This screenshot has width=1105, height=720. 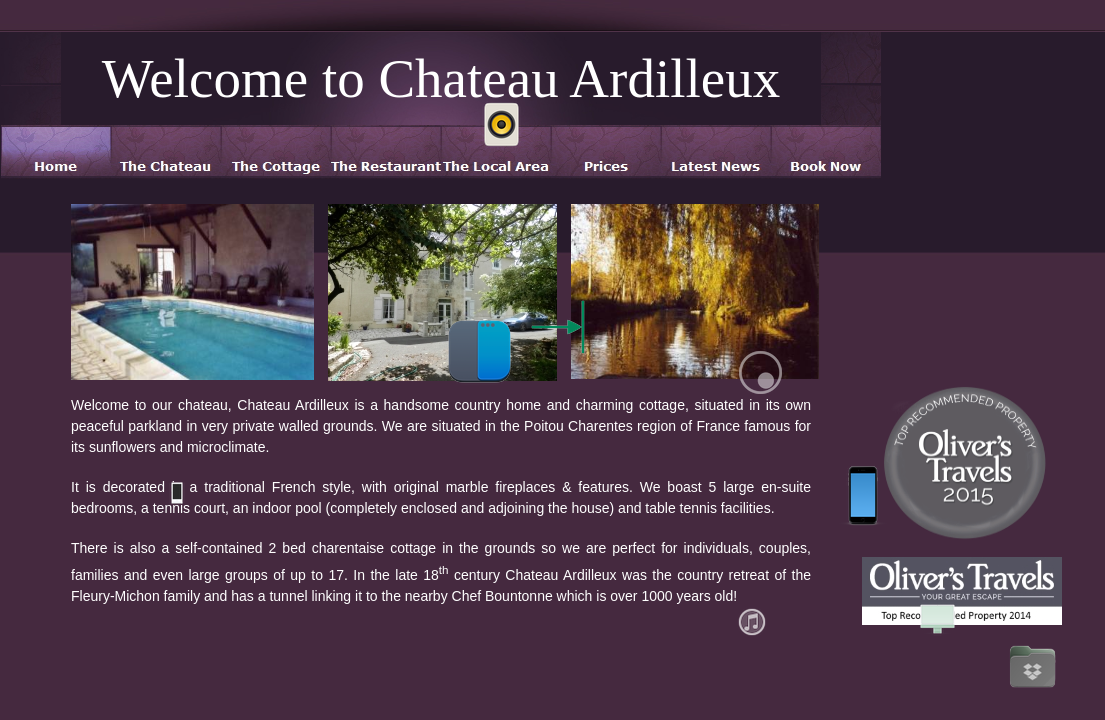 I want to click on open dropbox synced folder, so click(x=1032, y=666).